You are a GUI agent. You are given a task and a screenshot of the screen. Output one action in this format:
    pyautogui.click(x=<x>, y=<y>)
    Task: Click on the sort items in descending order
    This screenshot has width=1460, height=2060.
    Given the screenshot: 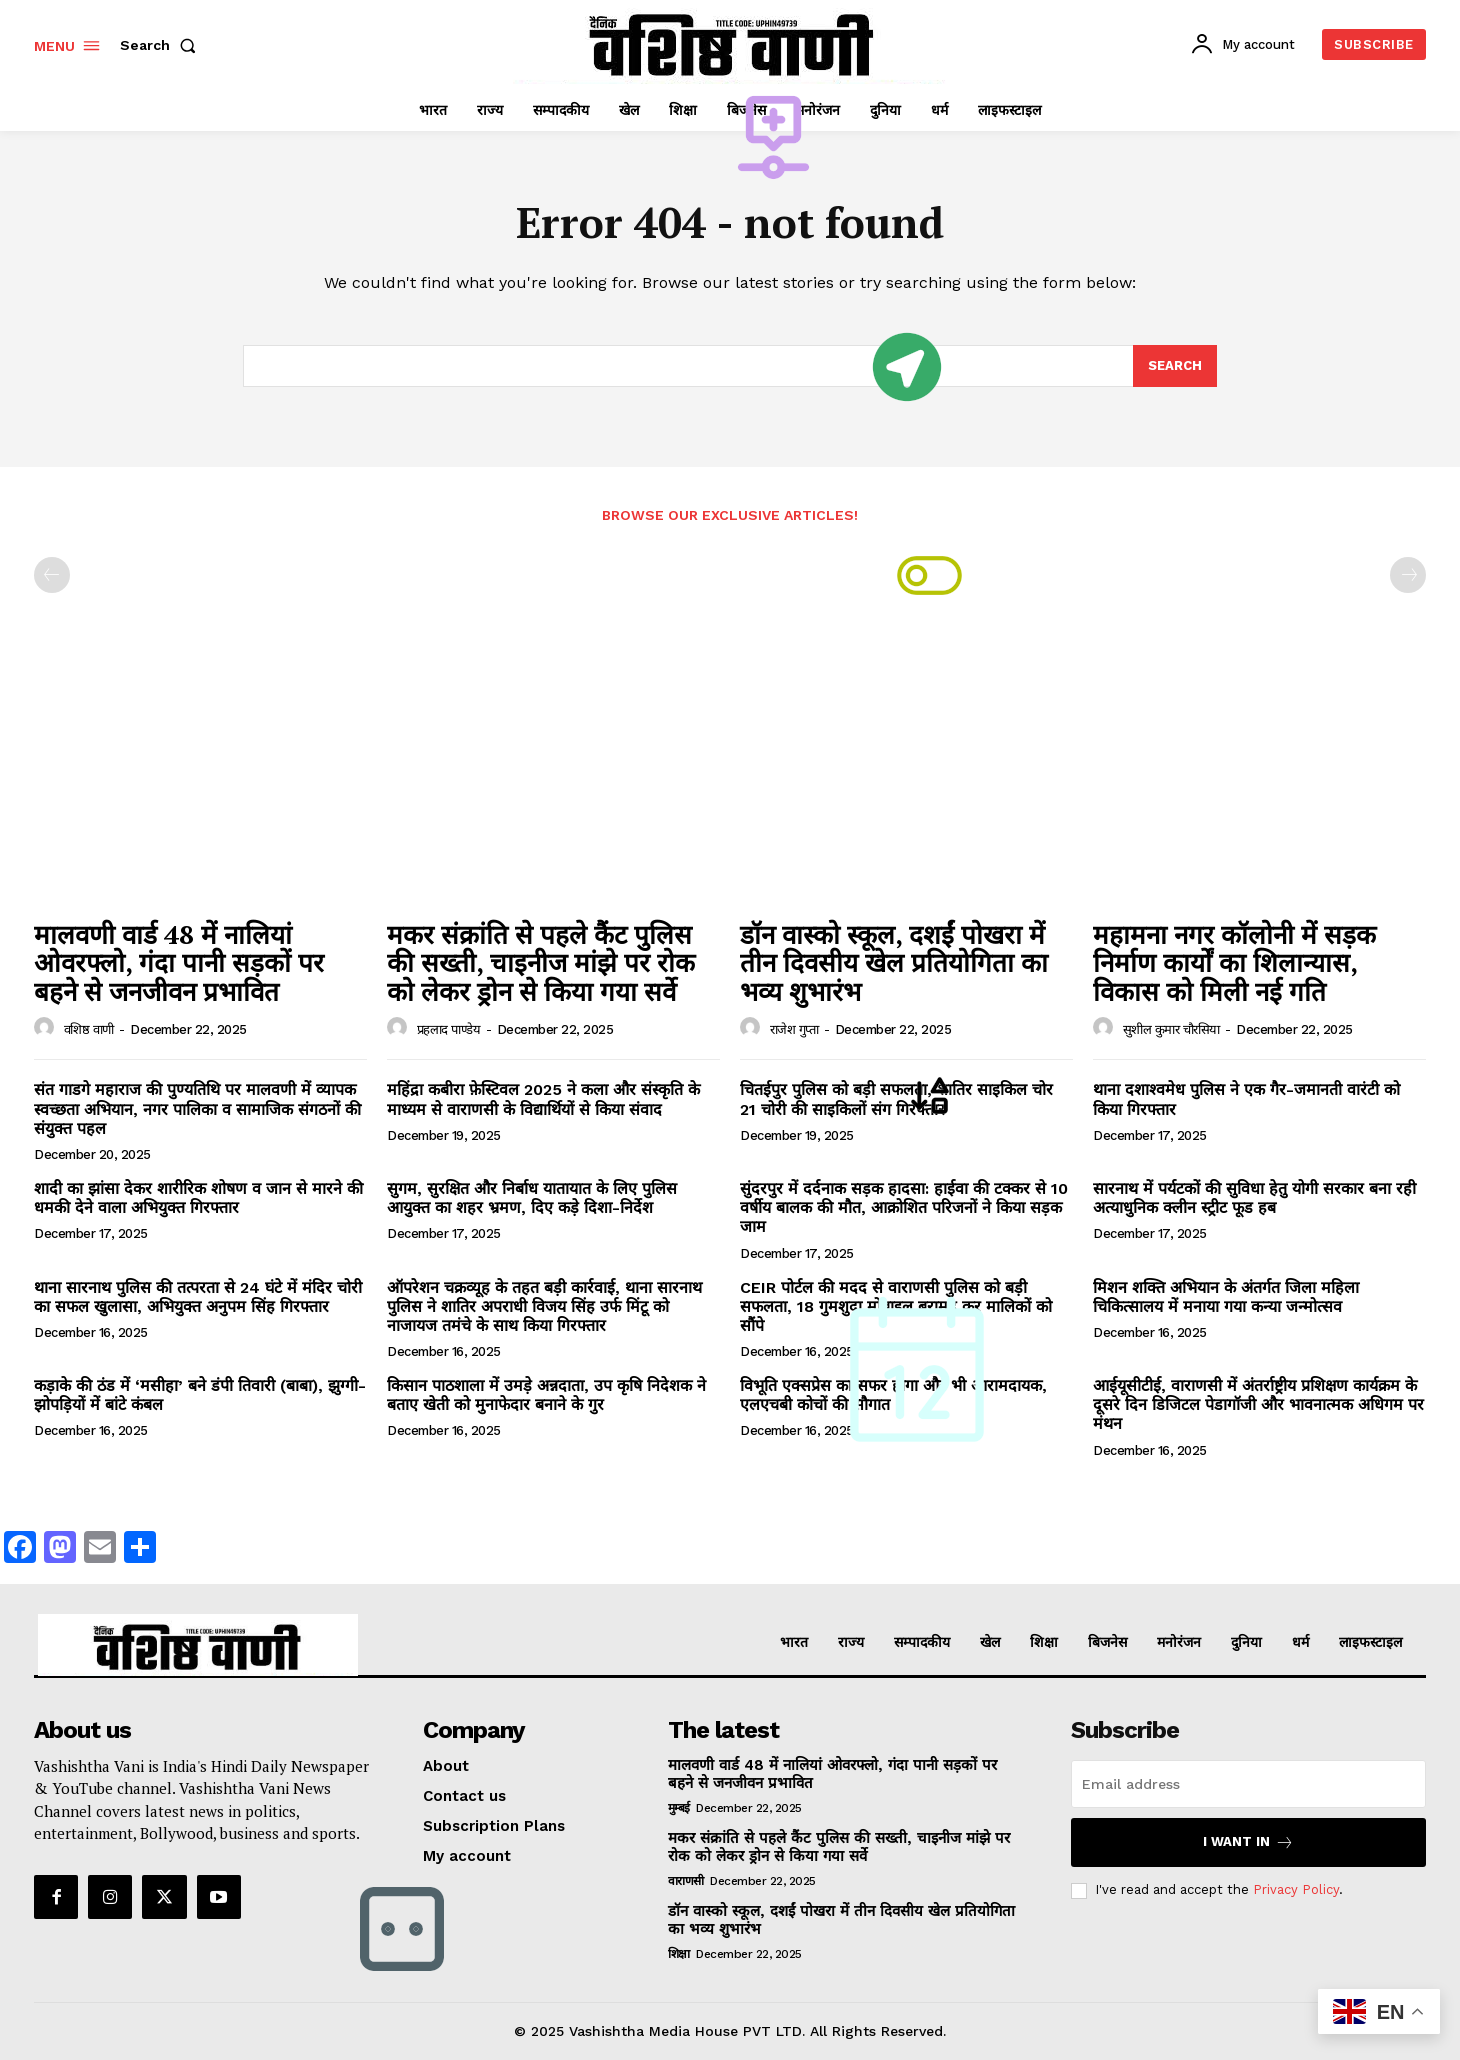 What is the action you would take?
    pyautogui.click(x=929, y=1095)
    